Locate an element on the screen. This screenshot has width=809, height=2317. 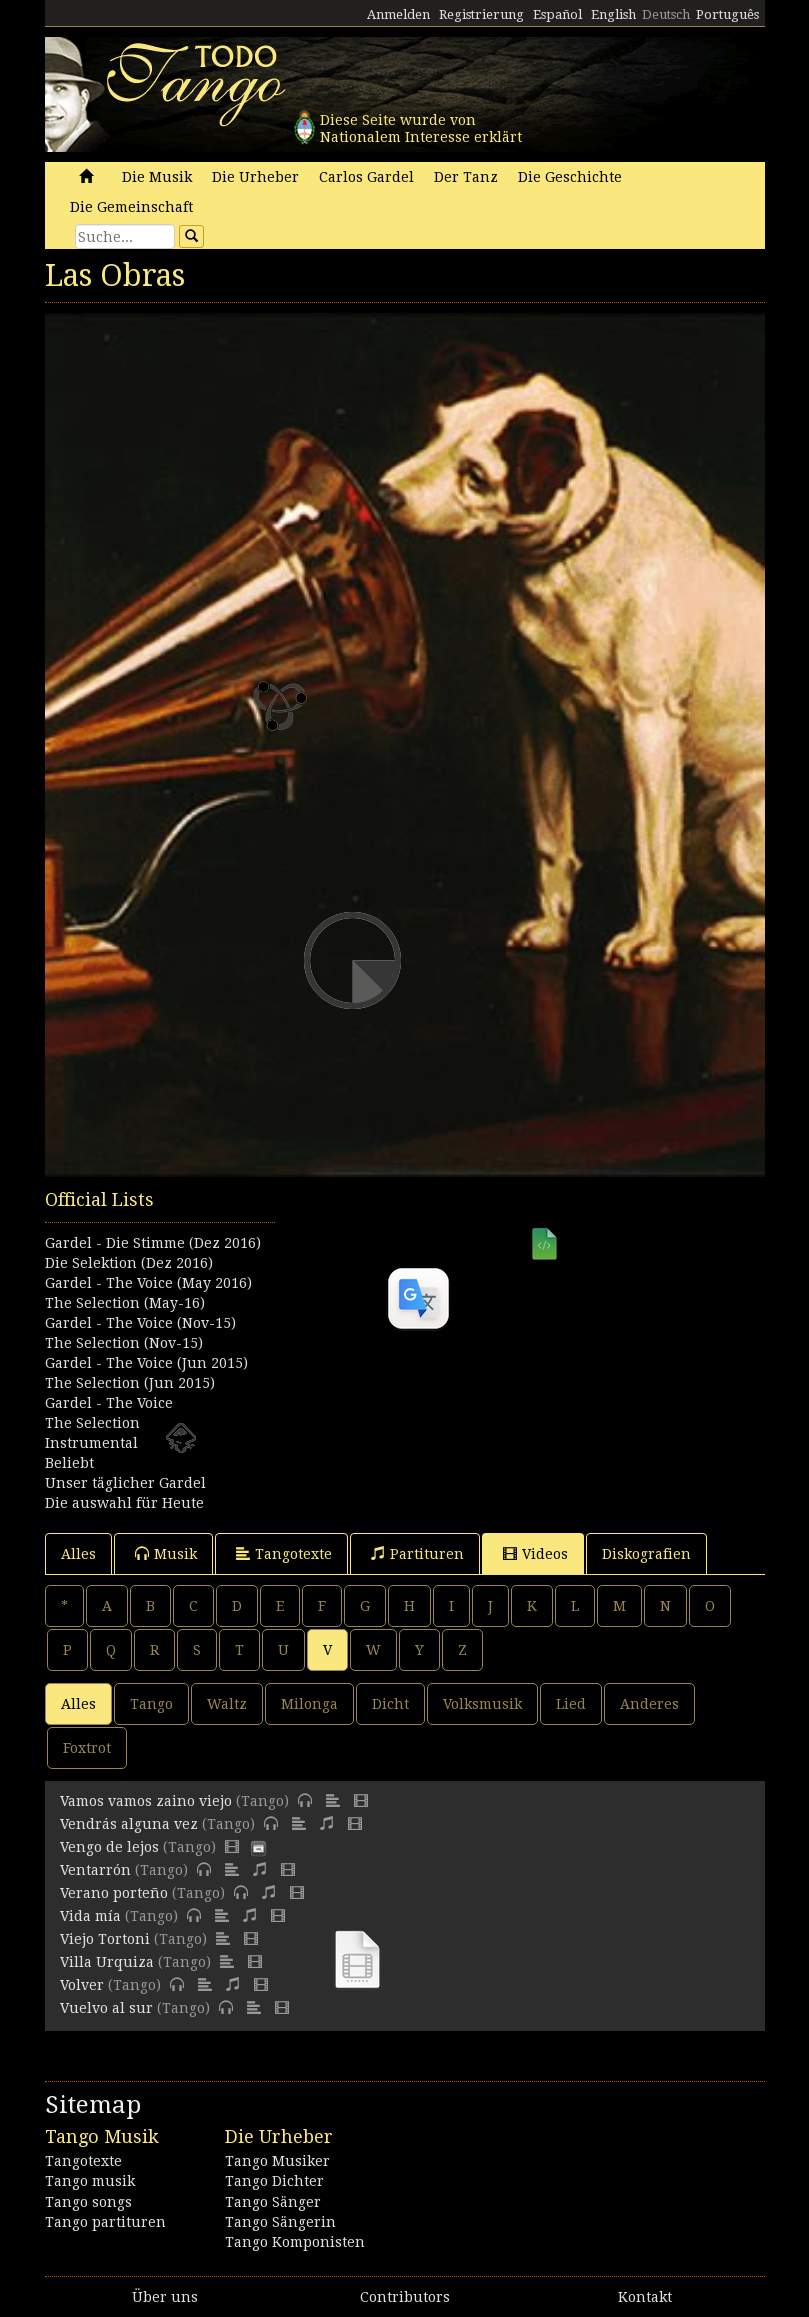
configure virtual machine installation settings is located at coordinates (258, 1848).